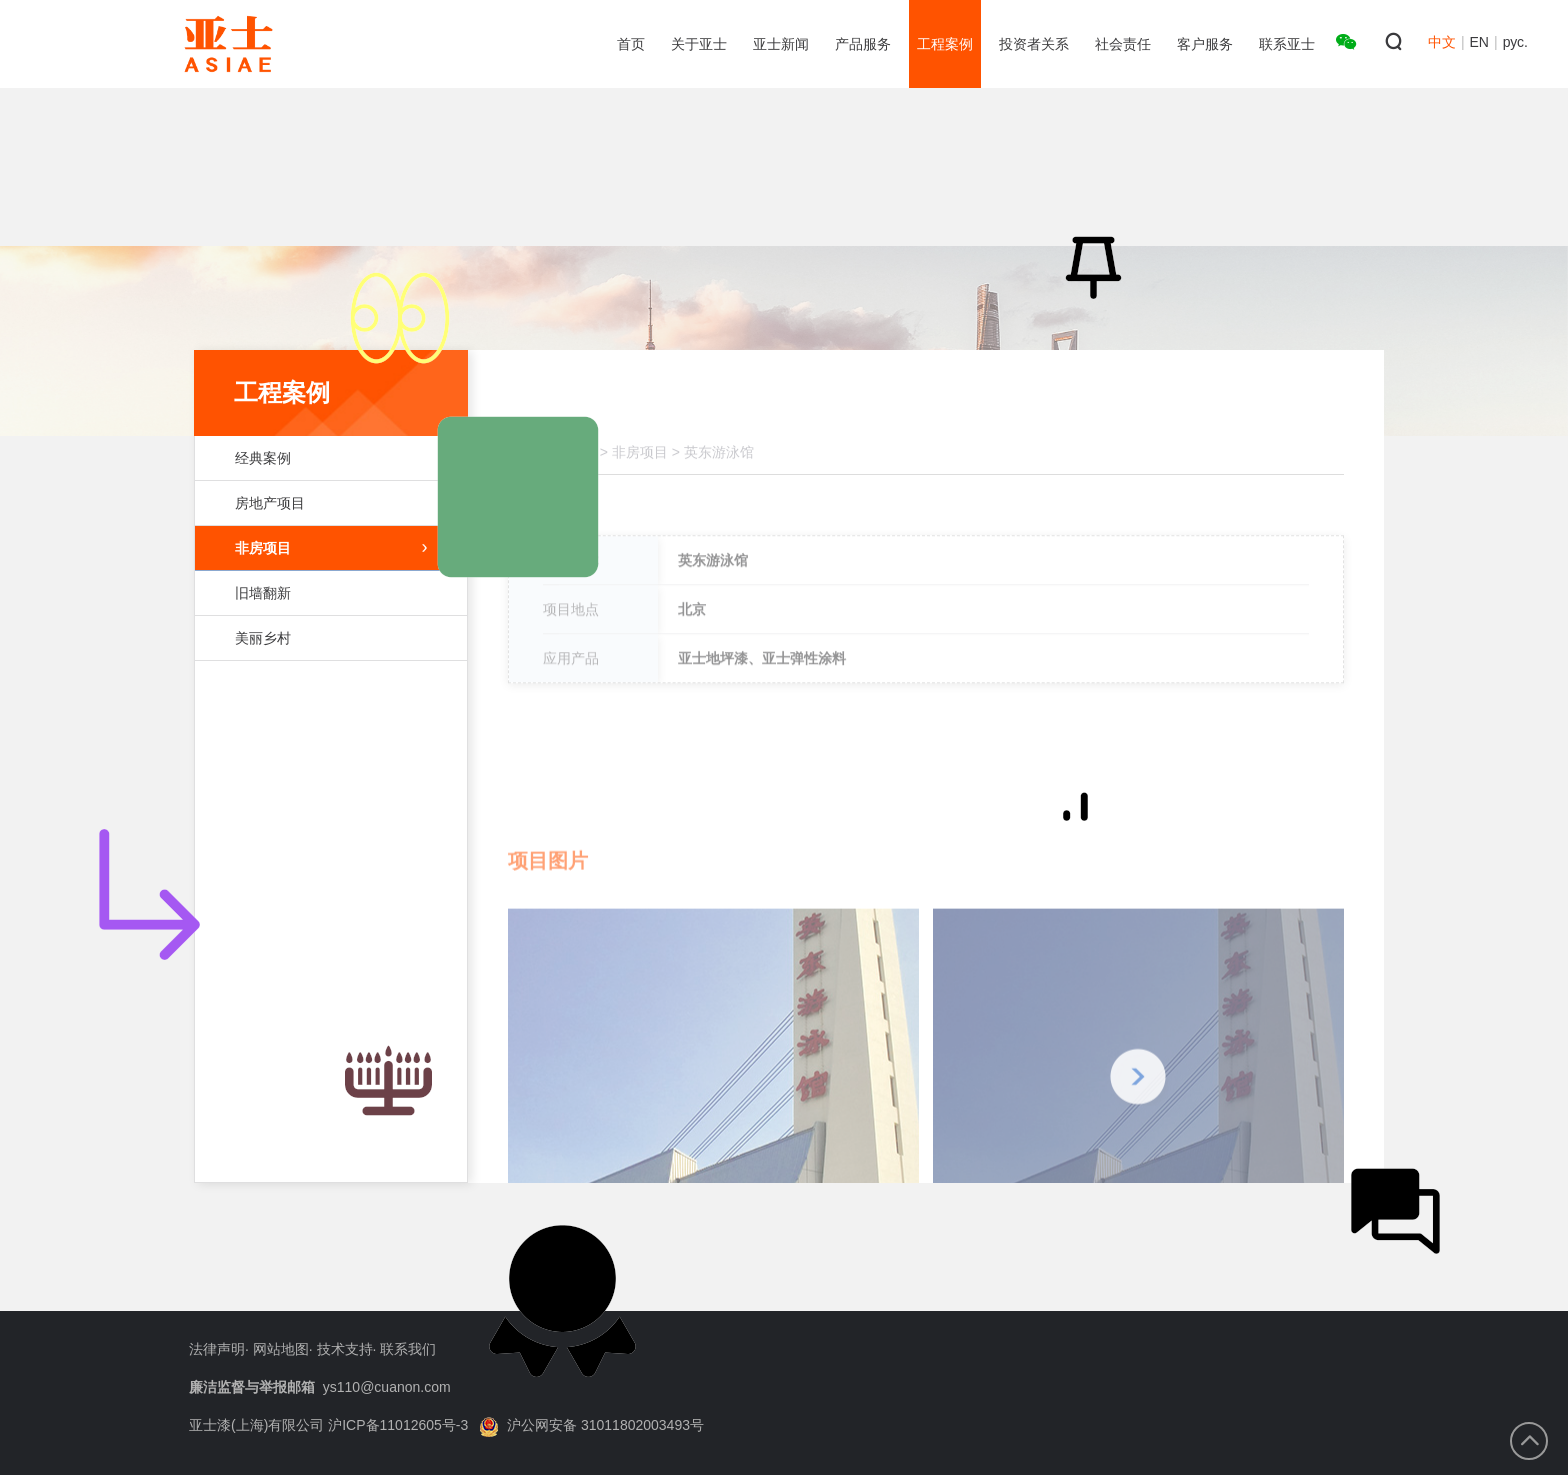  Describe the element at coordinates (1105, 785) in the screenshot. I see `indicates weak cellular network signal` at that location.